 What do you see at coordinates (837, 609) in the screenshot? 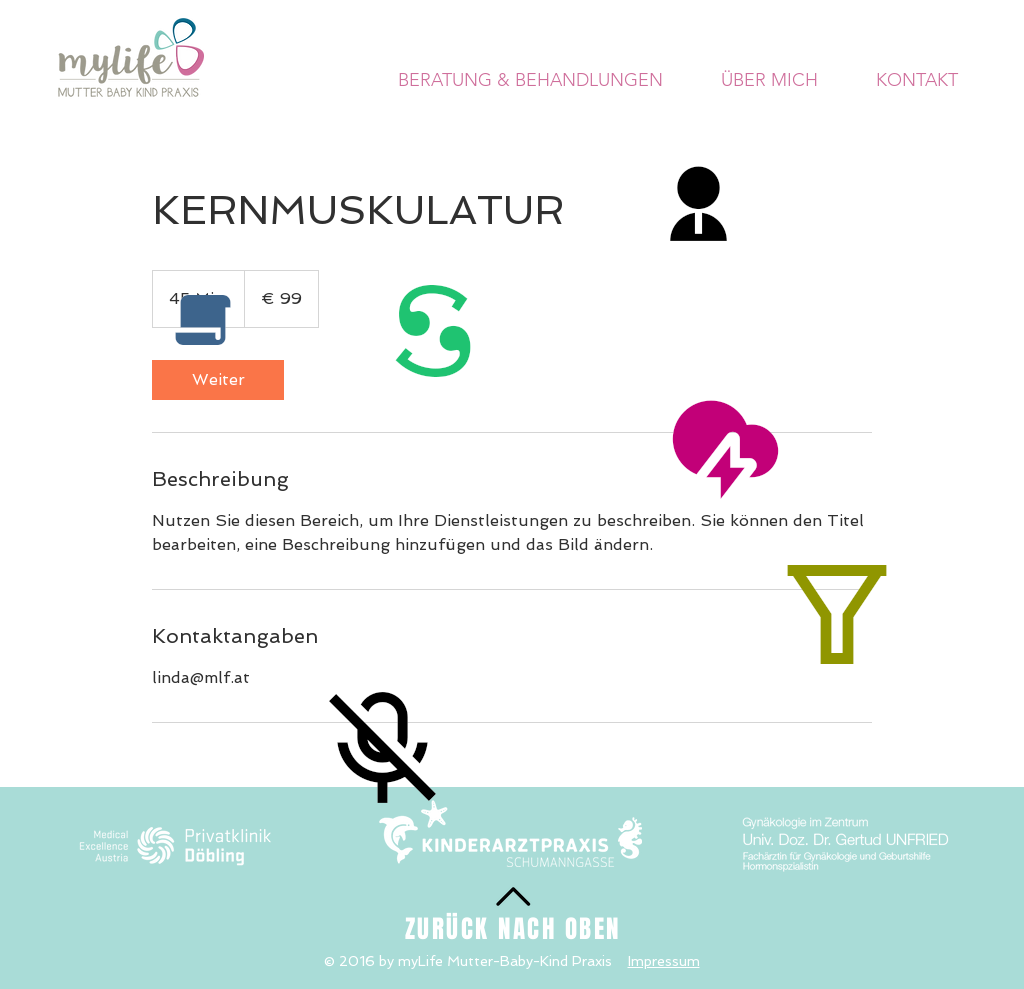
I see `filter or sort content` at bounding box center [837, 609].